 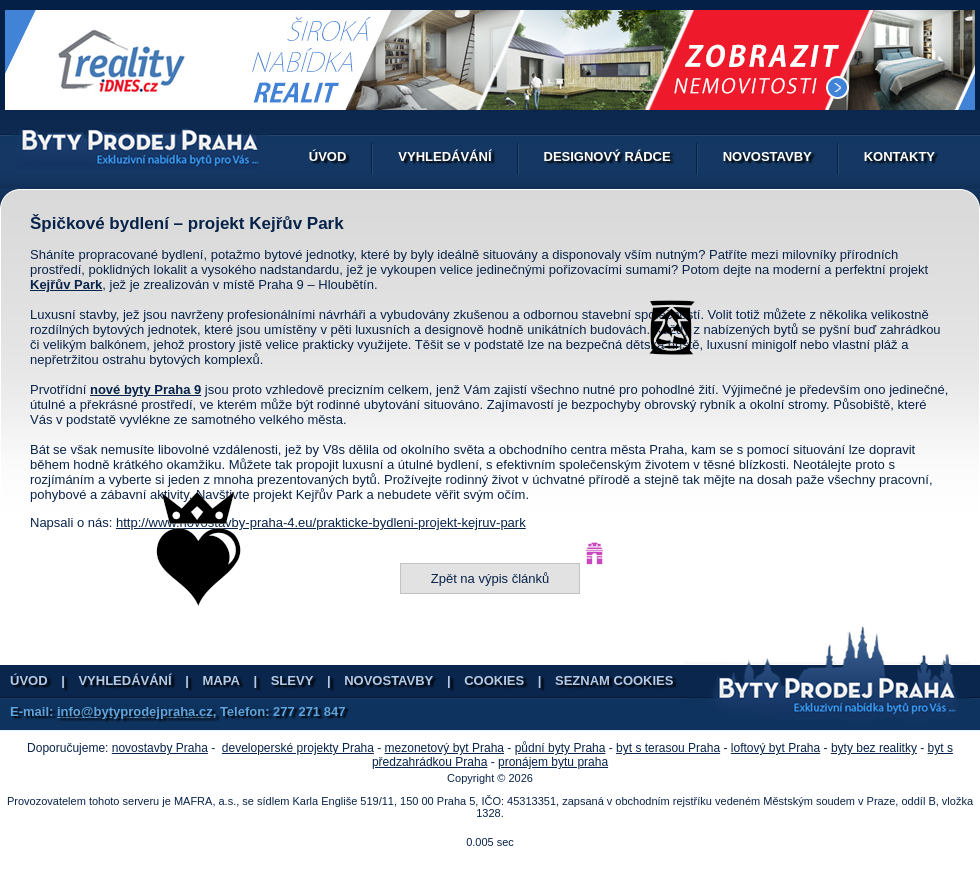 I want to click on mark as favorite or premium content, so click(x=198, y=548).